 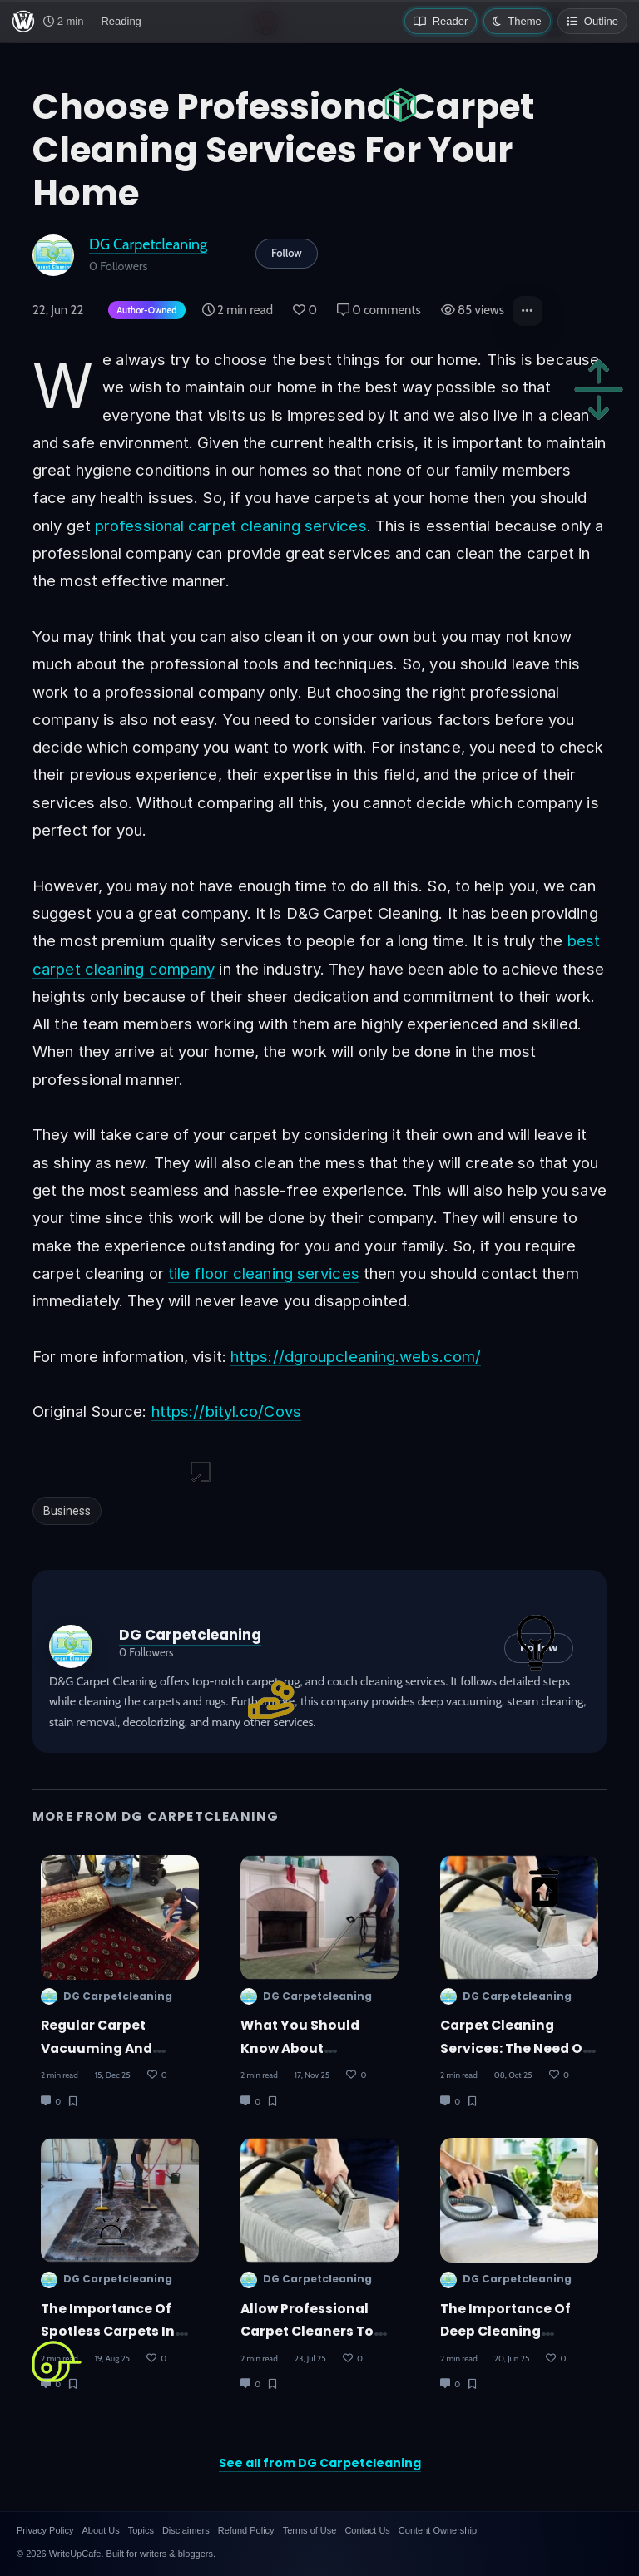 I want to click on access baseball or sports-related content, so click(x=55, y=2362).